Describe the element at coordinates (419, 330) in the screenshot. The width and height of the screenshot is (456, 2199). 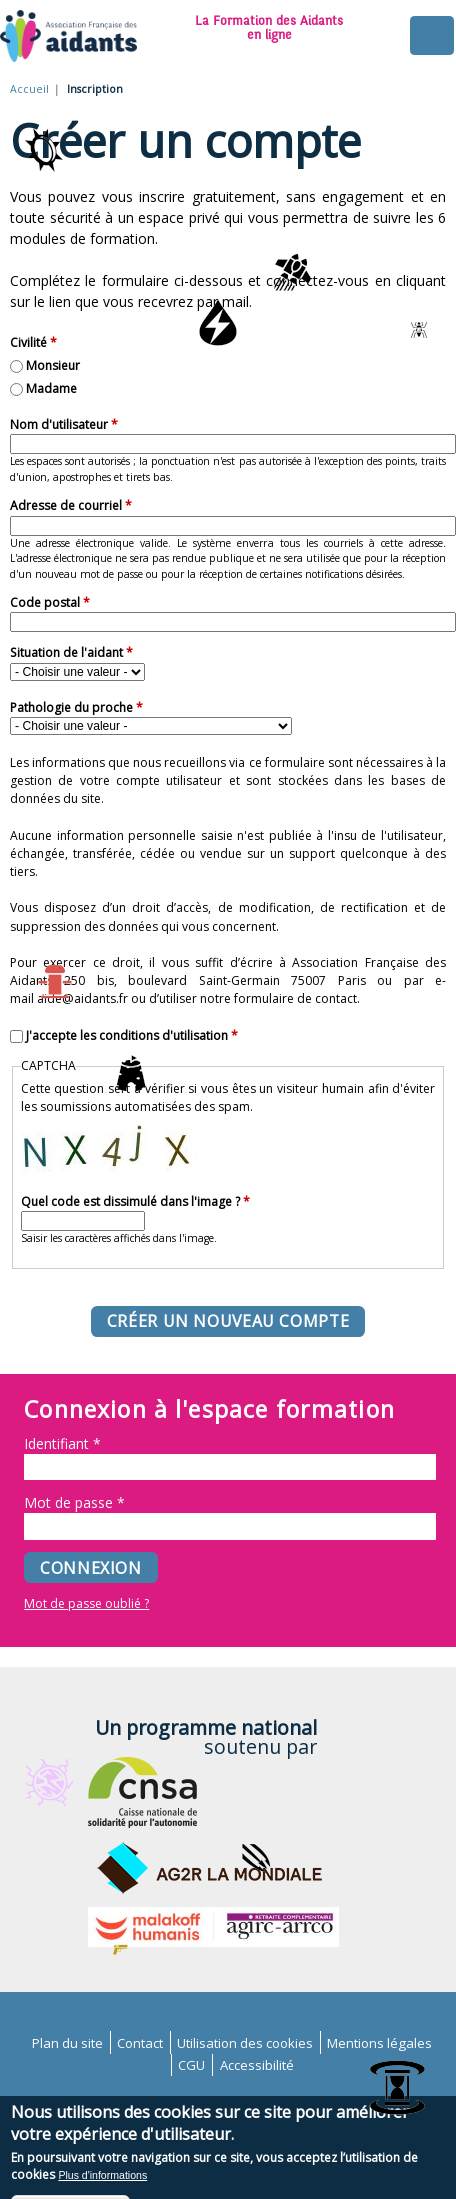
I see `indicates a spider or arachnid creature in game` at that location.